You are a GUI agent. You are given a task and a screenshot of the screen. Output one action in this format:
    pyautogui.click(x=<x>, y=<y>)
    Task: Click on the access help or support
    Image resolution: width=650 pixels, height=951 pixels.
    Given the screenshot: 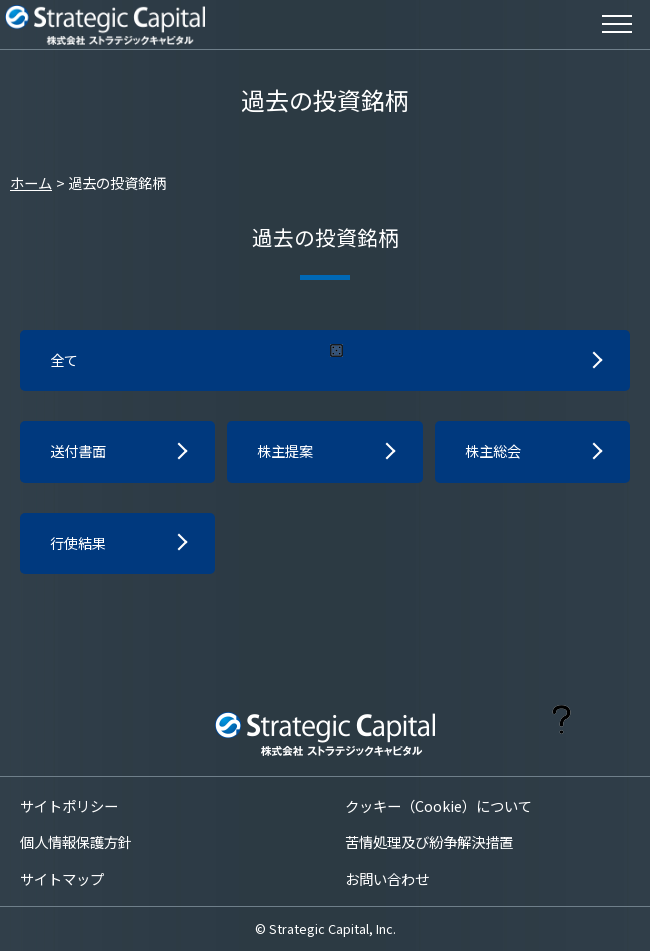 What is the action you would take?
    pyautogui.click(x=561, y=719)
    